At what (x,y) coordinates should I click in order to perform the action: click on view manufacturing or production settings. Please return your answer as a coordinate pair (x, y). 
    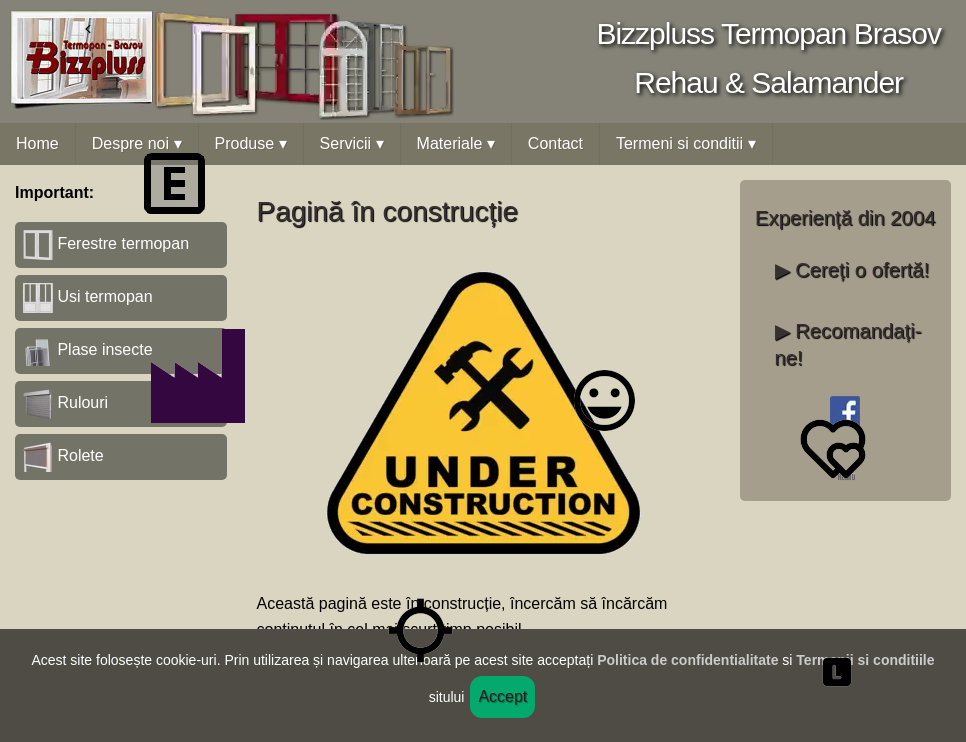
    Looking at the image, I should click on (198, 376).